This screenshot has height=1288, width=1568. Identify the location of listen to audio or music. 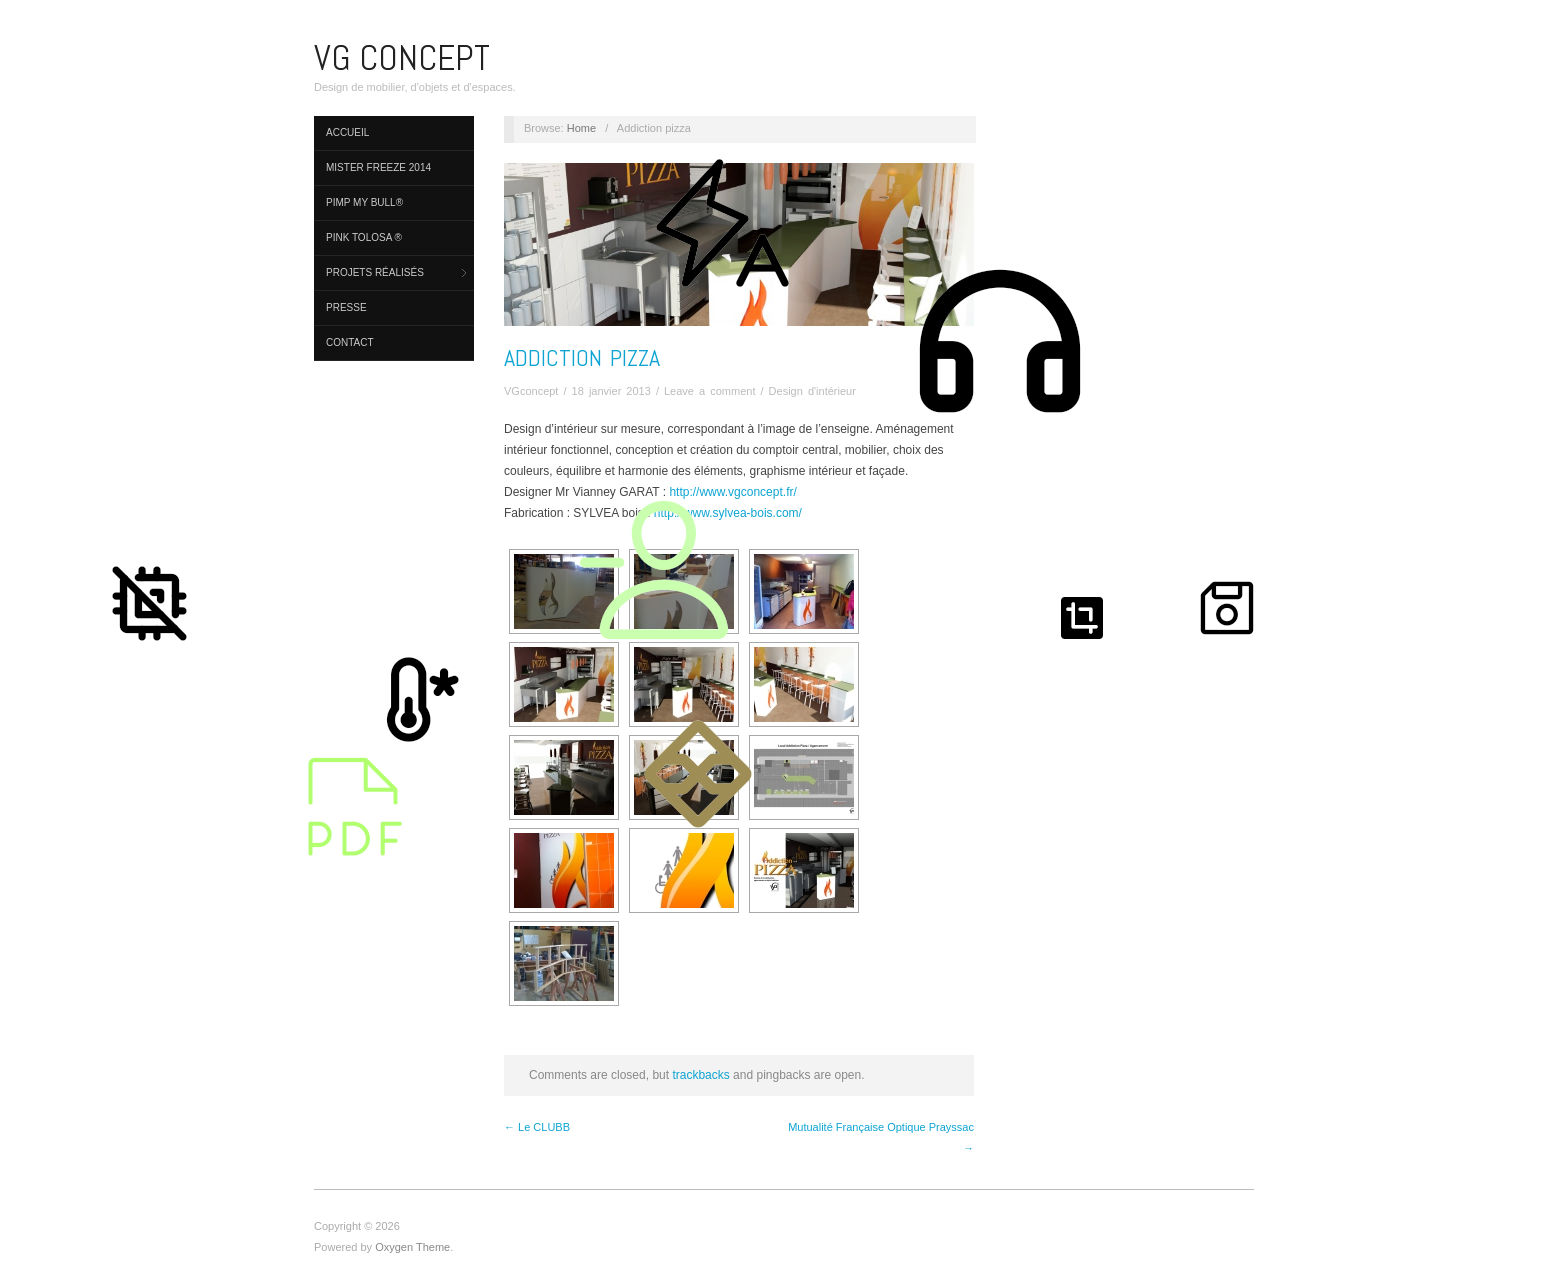
(1000, 350).